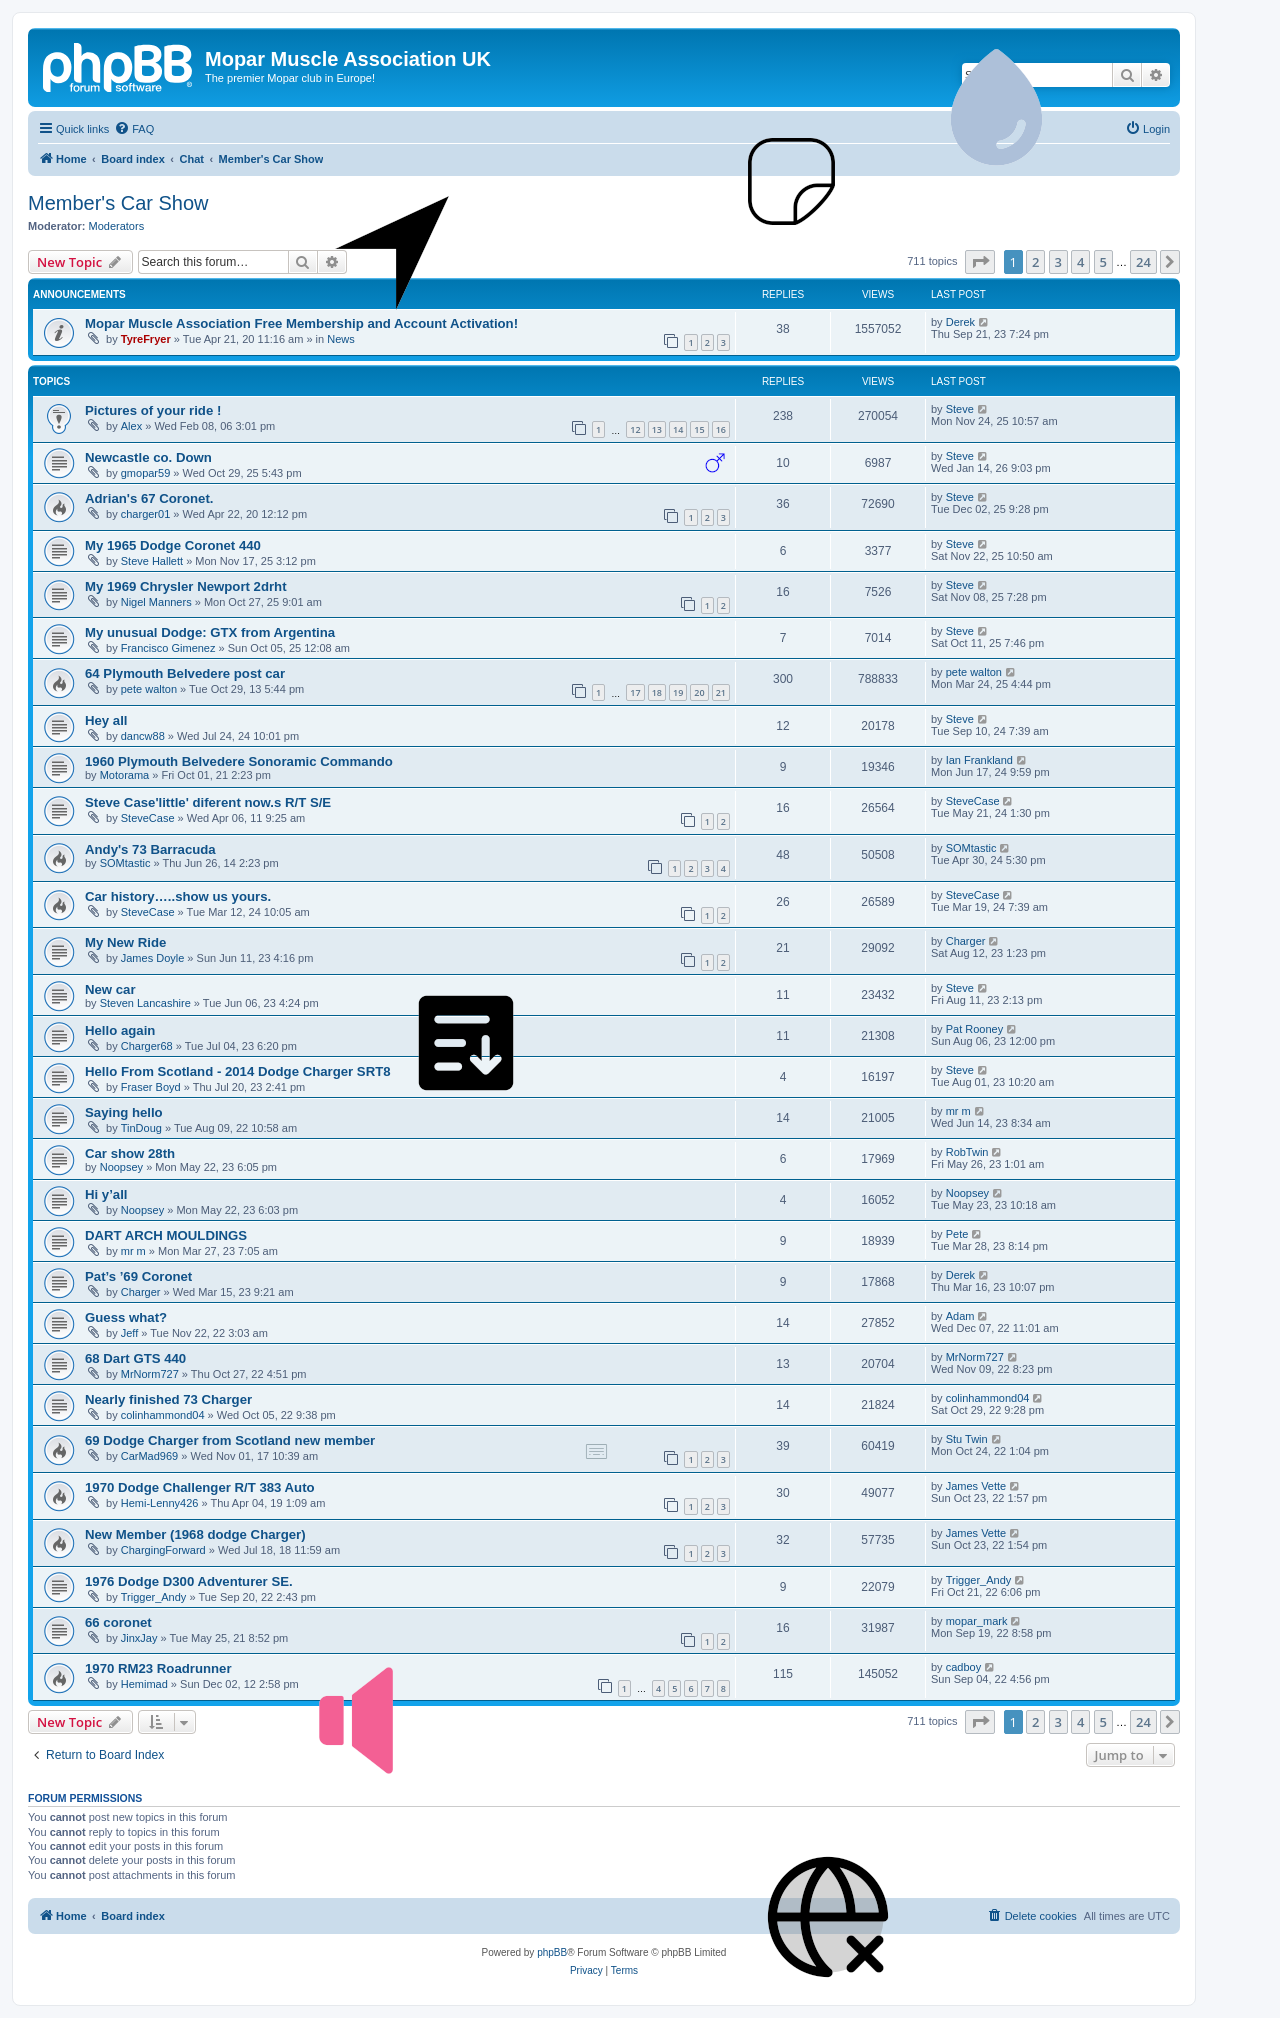 The width and height of the screenshot is (1280, 2018). Describe the element at coordinates (392, 253) in the screenshot. I see `navigate to current location` at that location.